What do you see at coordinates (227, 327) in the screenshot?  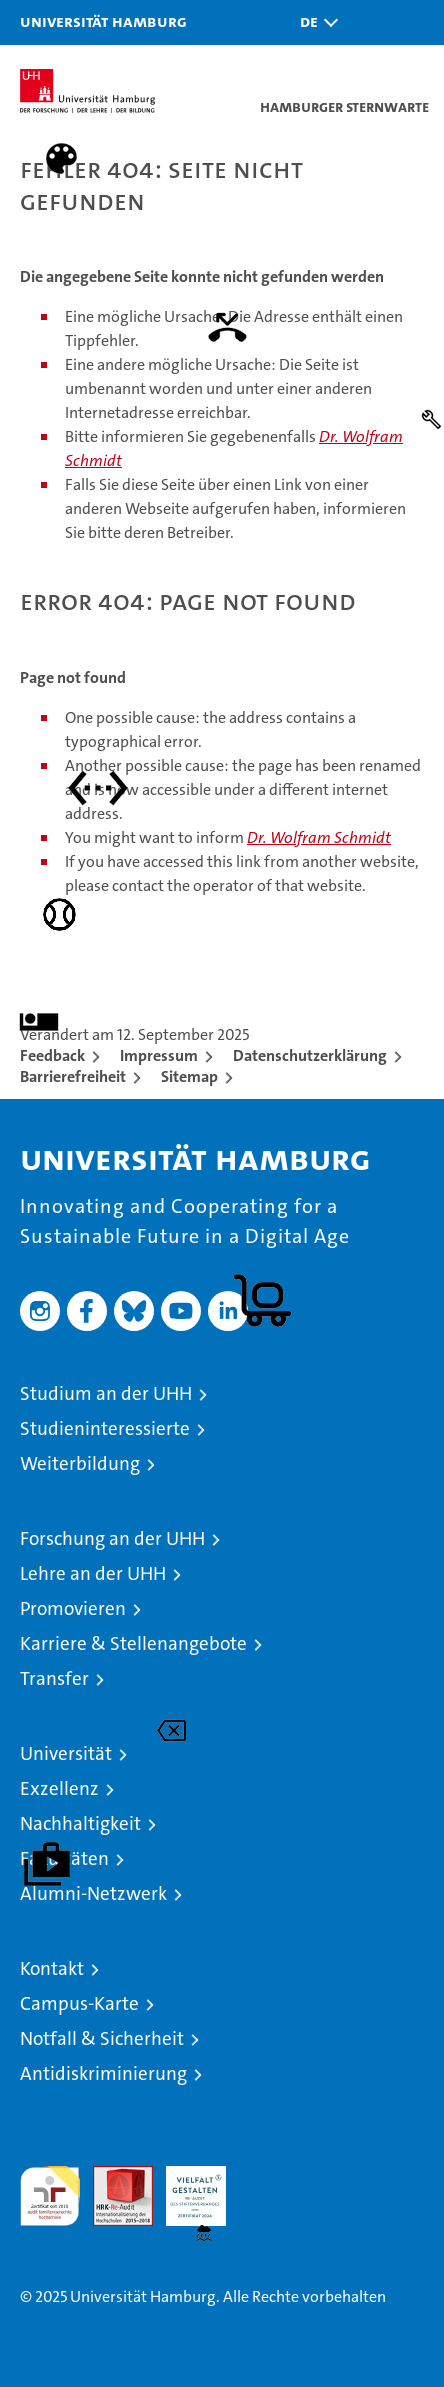 I see `indicates a missed phone call` at bounding box center [227, 327].